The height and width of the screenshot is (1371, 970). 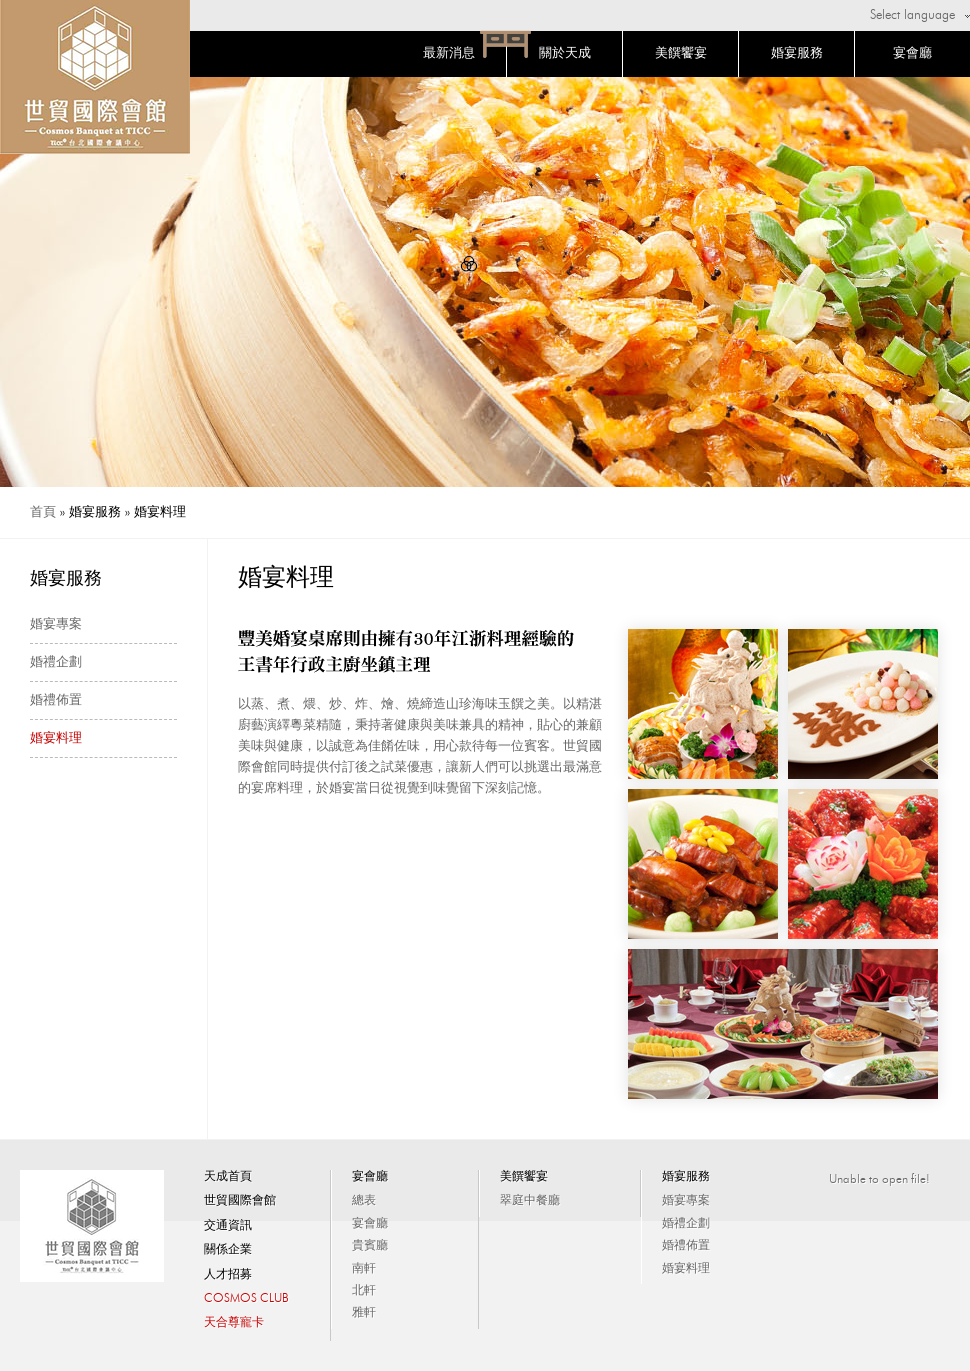 What do you see at coordinates (469, 264) in the screenshot?
I see `indicates overlapping or shared elements in a venn diagram` at bounding box center [469, 264].